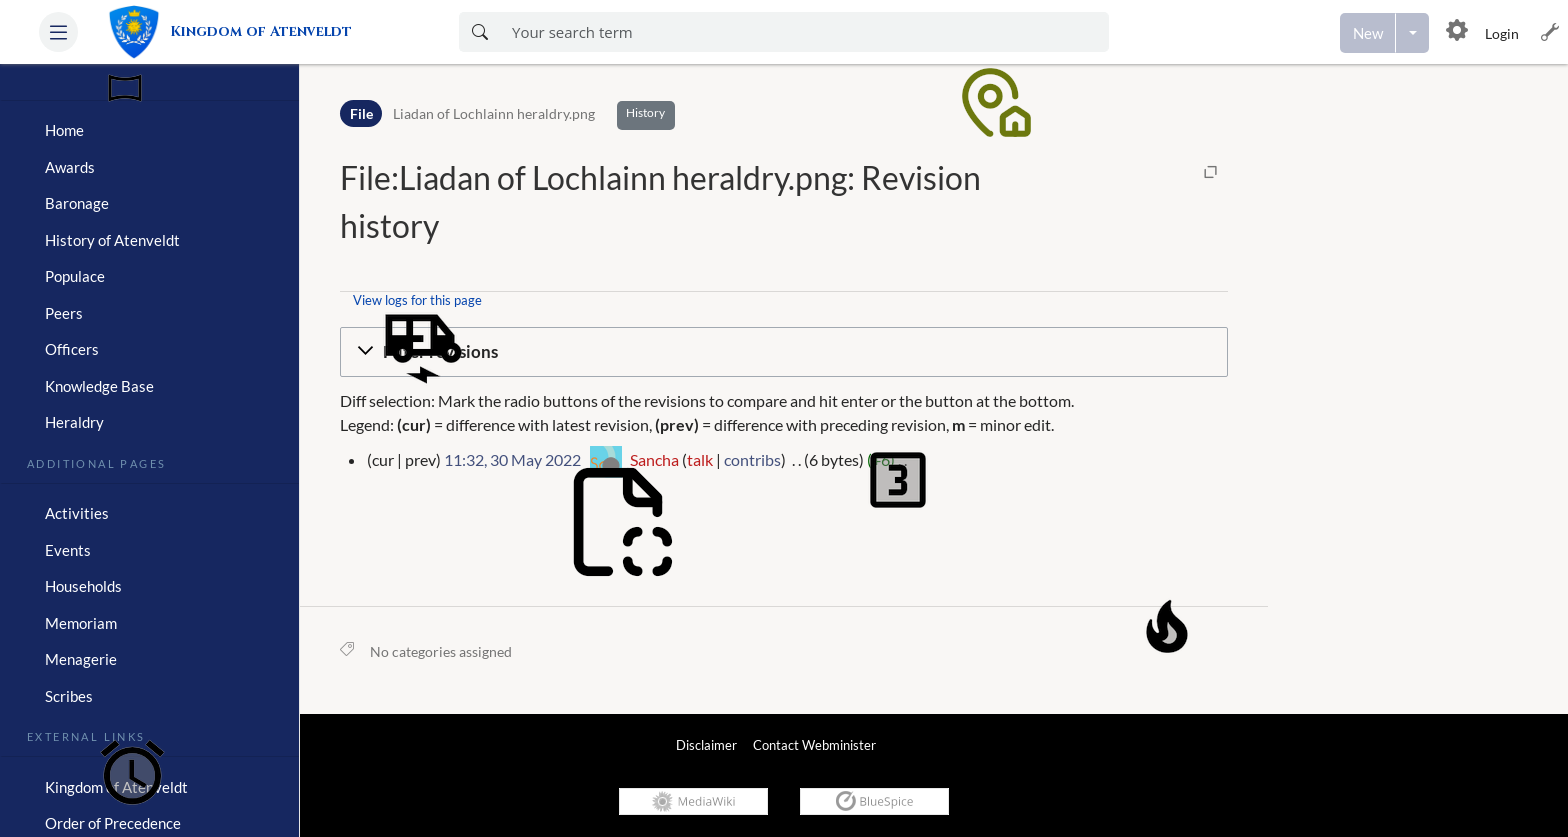  Describe the element at coordinates (1167, 627) in the screenshot. I see `locate nearby fire stations` at that location.